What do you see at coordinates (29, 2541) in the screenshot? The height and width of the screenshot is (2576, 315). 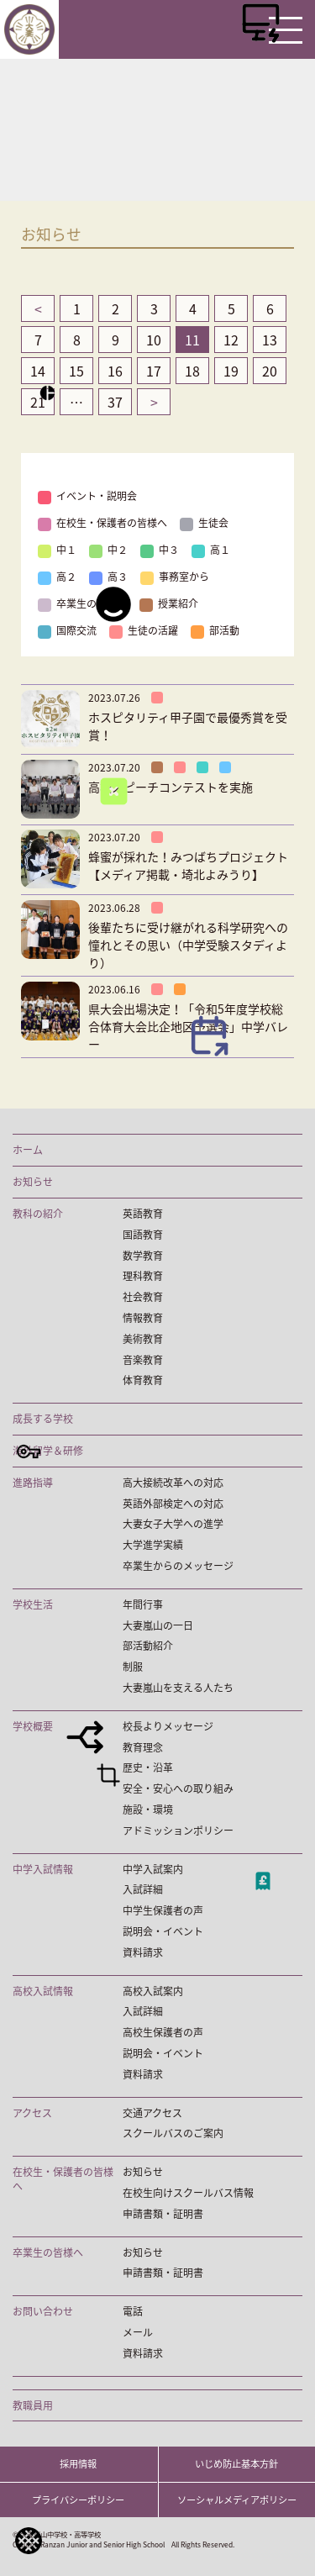 I see `indicates a dutch treat or snack item` at bounding box center [29, 2541].